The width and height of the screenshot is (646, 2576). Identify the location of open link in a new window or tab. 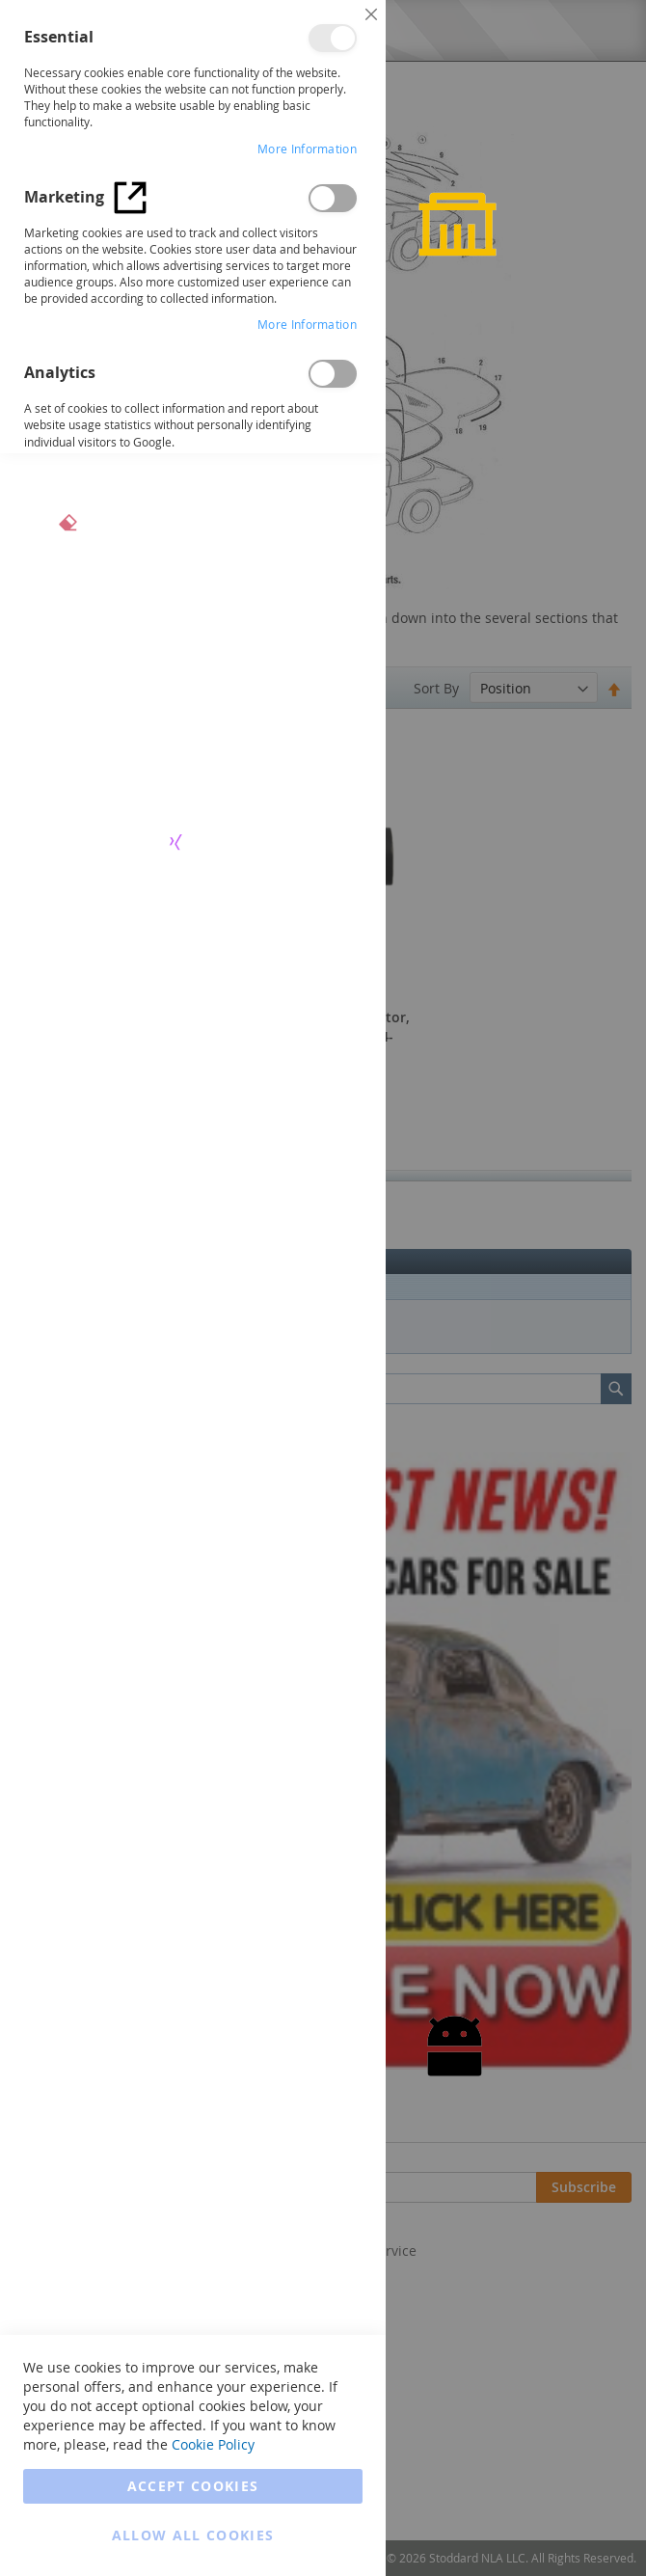
(130, 198).